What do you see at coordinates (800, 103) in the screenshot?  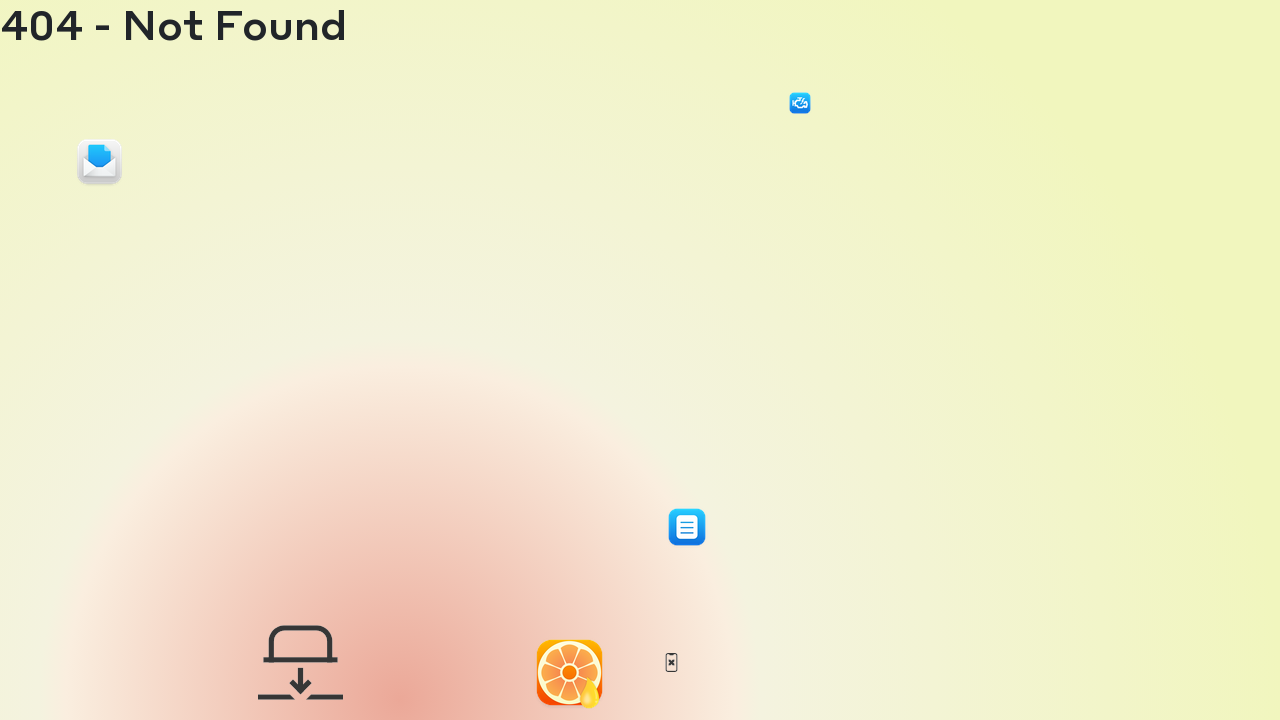 I see `diagnose and troubleshoot SELinux security alerts` at bounding box center [800, 103].